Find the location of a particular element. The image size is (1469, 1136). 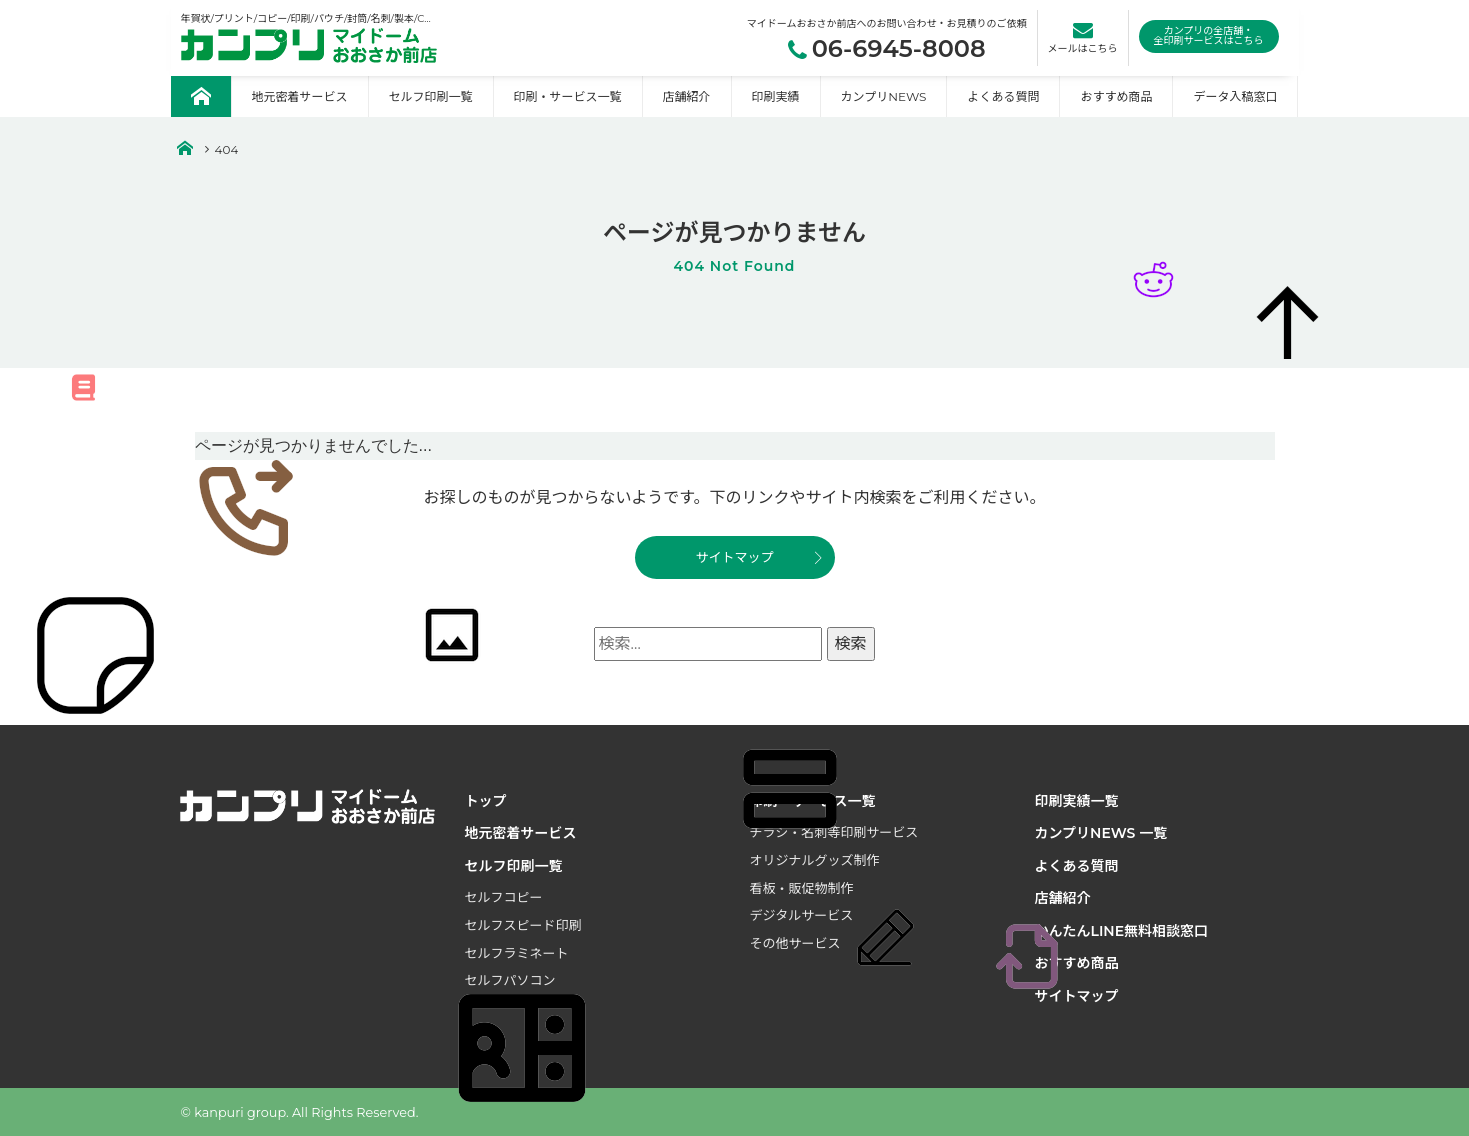

open the library or reading section is located at coordinates (83, 387).